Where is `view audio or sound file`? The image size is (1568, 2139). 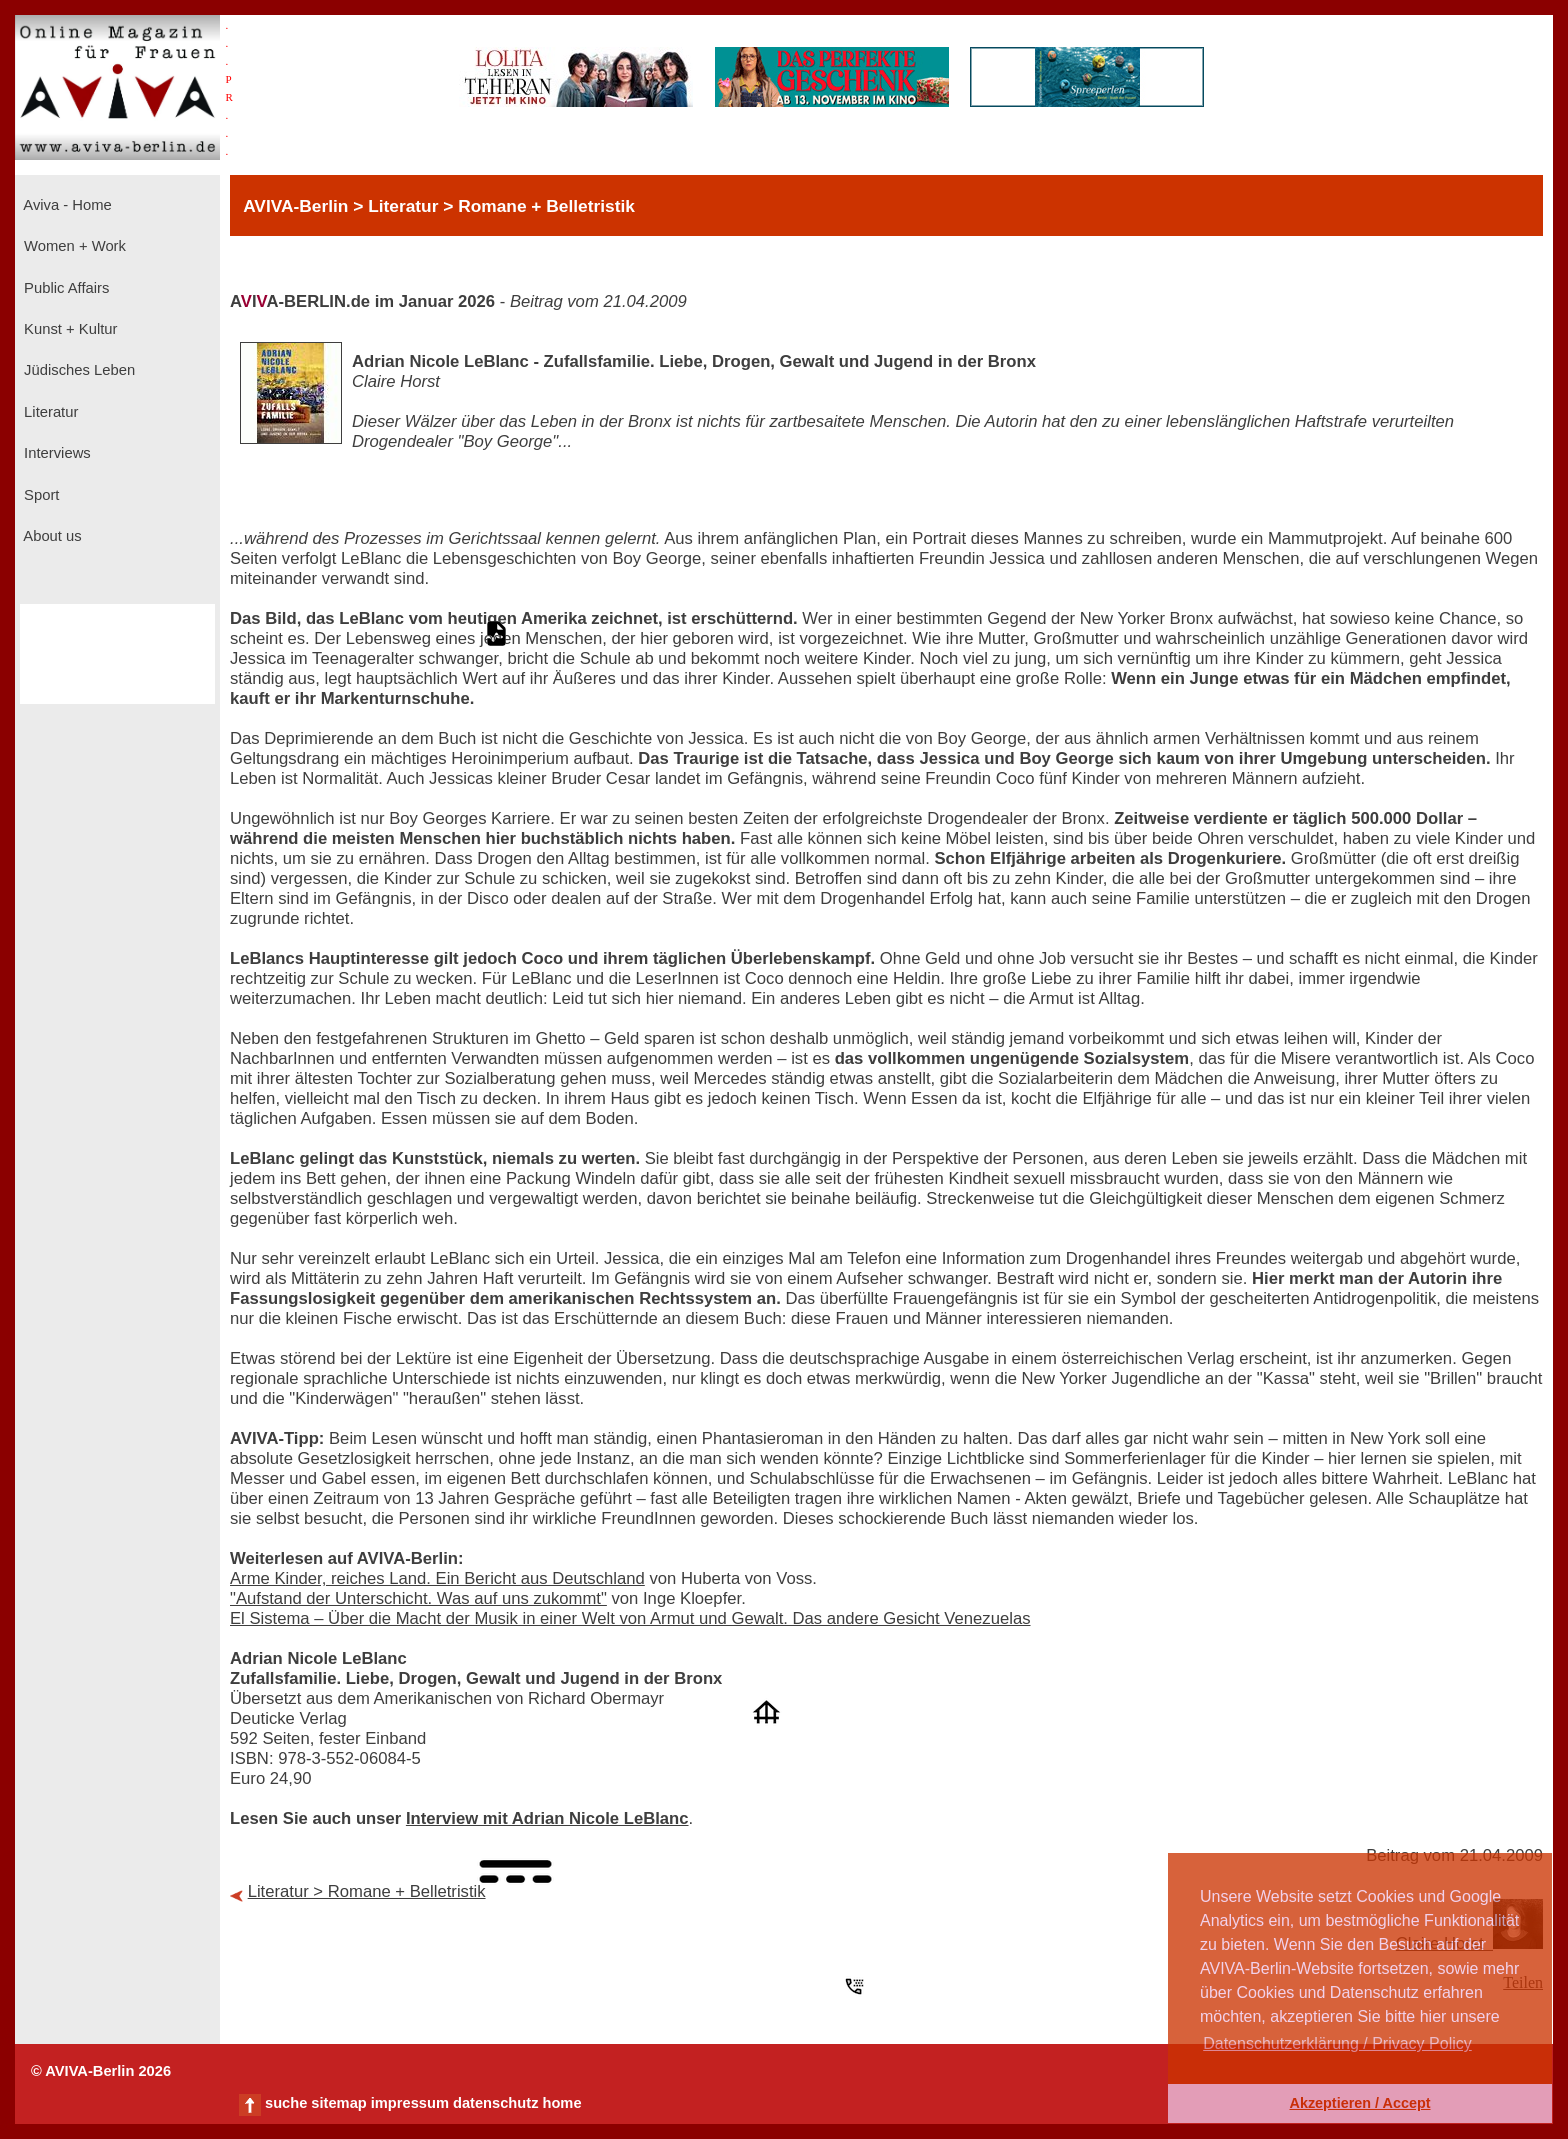 view audio or sound file is located at coordinates (496, 633).